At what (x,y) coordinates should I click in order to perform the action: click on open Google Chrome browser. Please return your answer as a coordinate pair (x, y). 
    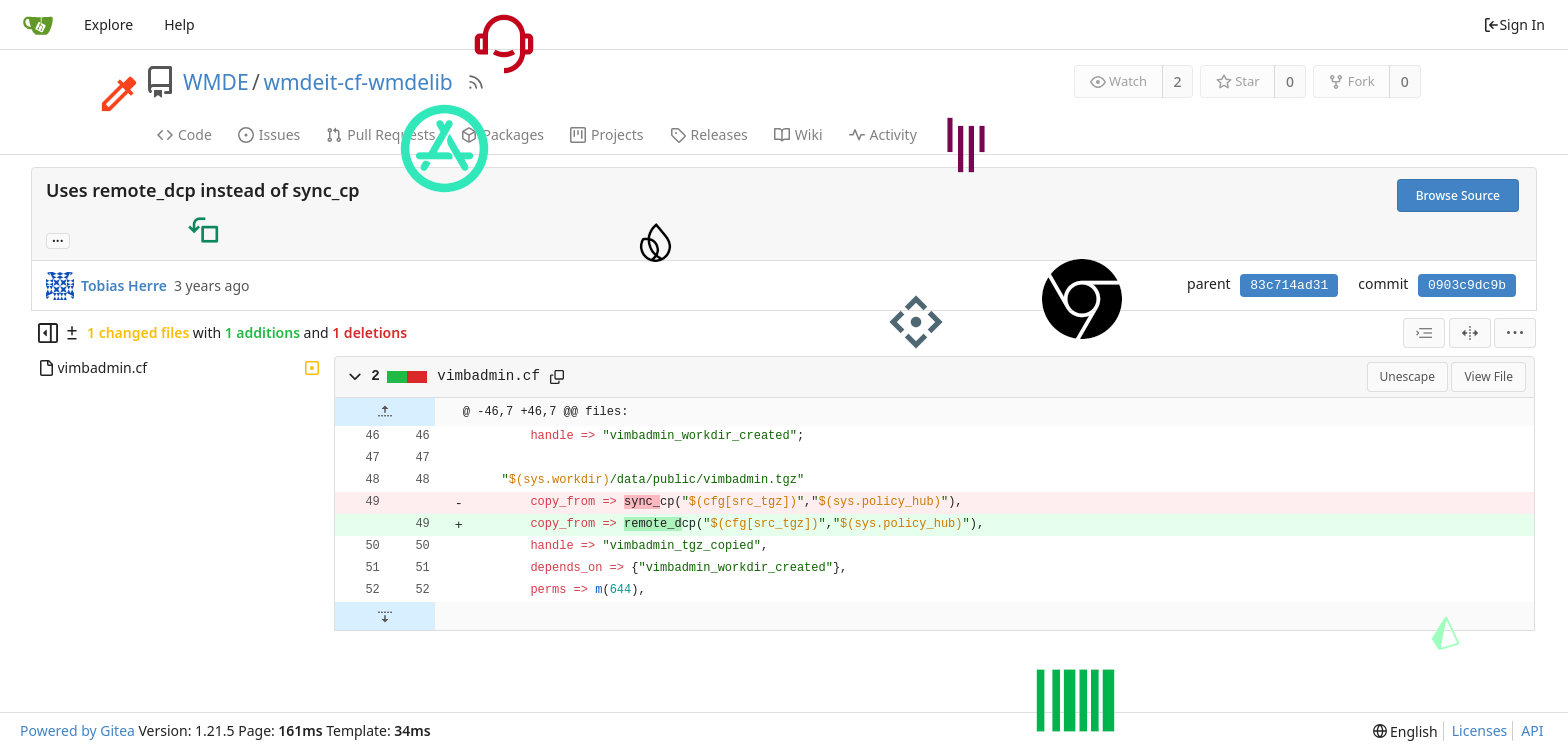
    Looking at the image, I should click on (1082, 299).